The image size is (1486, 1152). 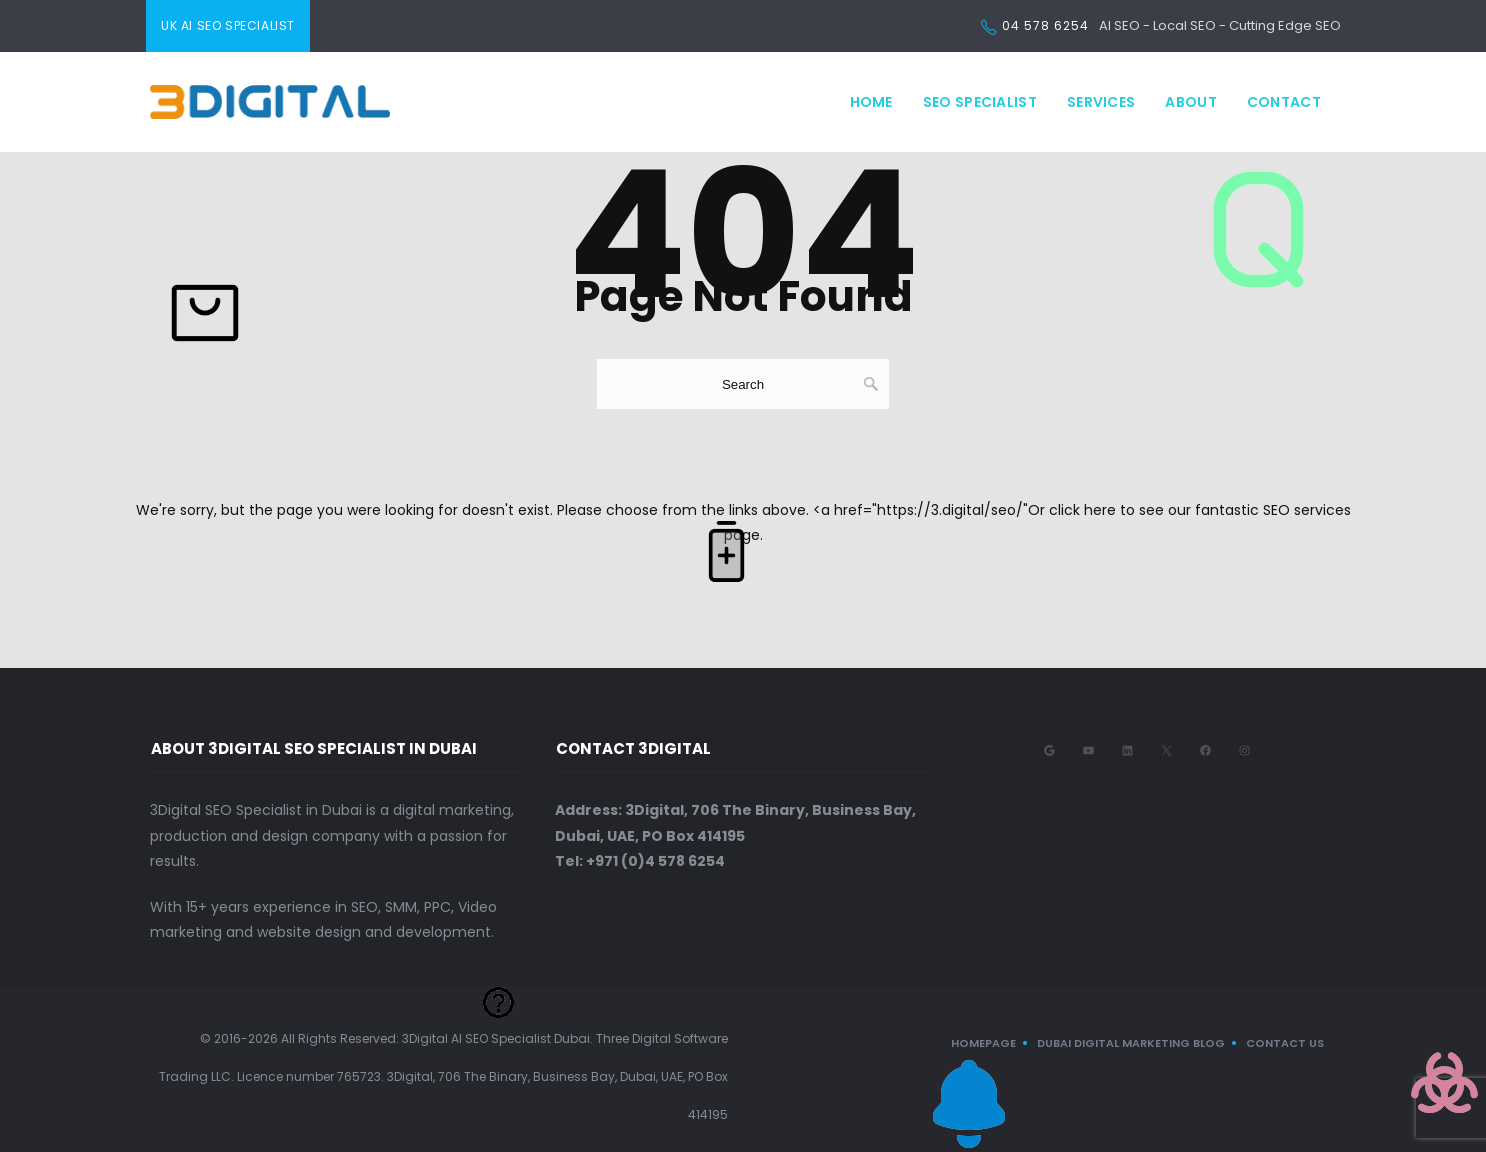 What do you see at coordinates (969, 1104) in the screenshot?
I see `view notifications` at bounding box center [969, 1104].